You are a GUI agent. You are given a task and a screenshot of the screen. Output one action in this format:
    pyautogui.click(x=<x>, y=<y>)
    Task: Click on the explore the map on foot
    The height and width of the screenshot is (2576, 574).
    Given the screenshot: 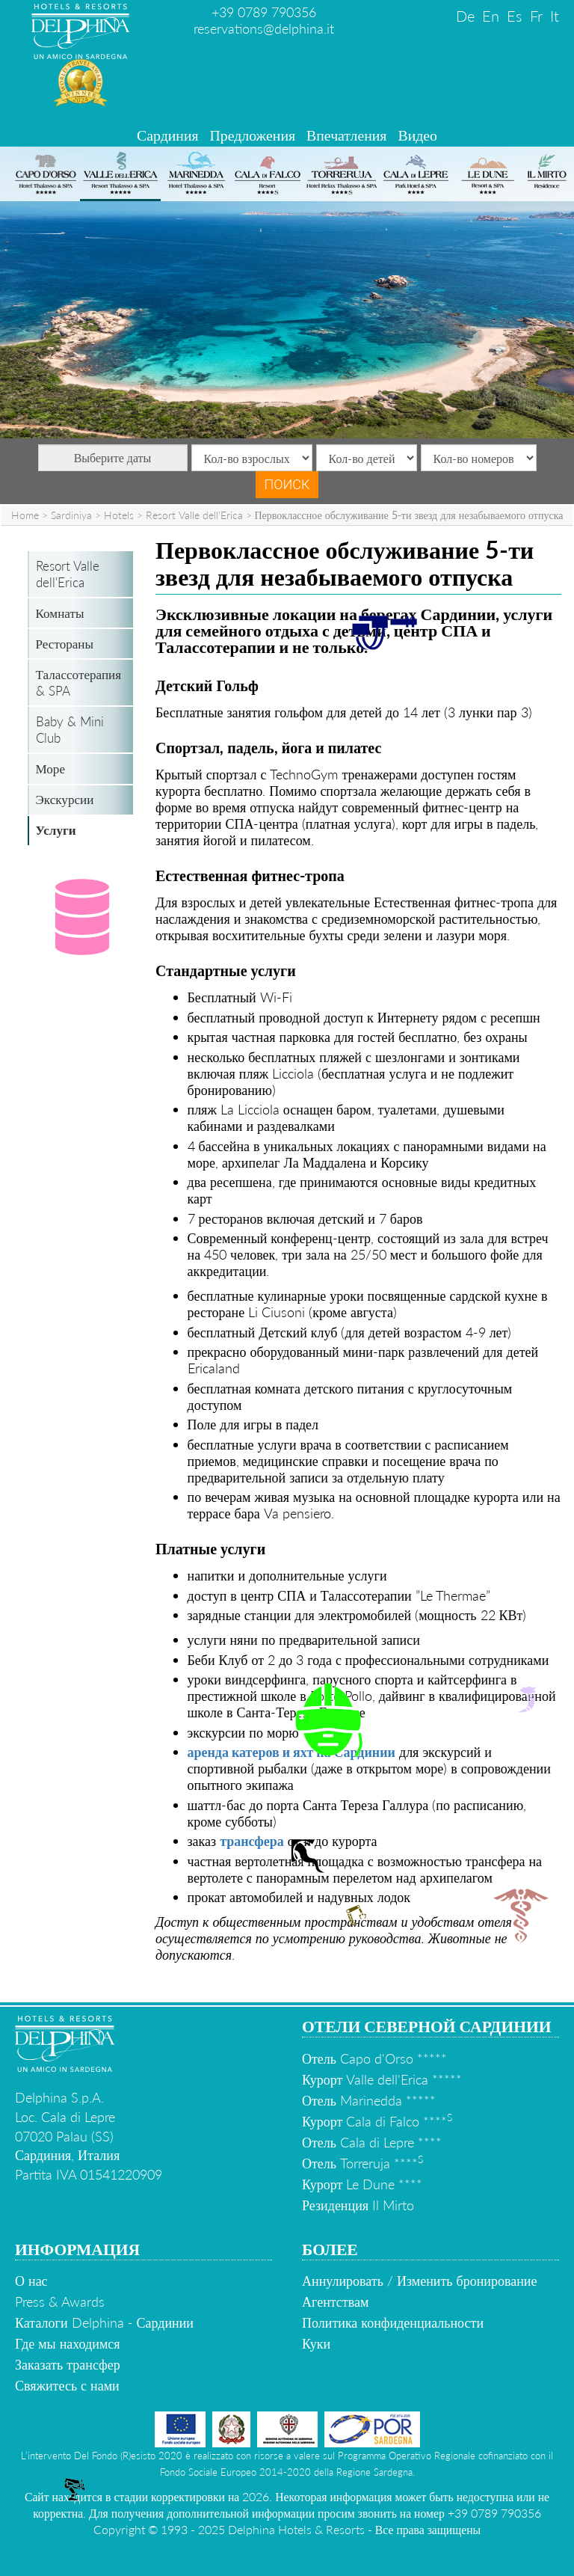 What is the action you would take?
    pyautogui.click(x=75, y=2489)
    